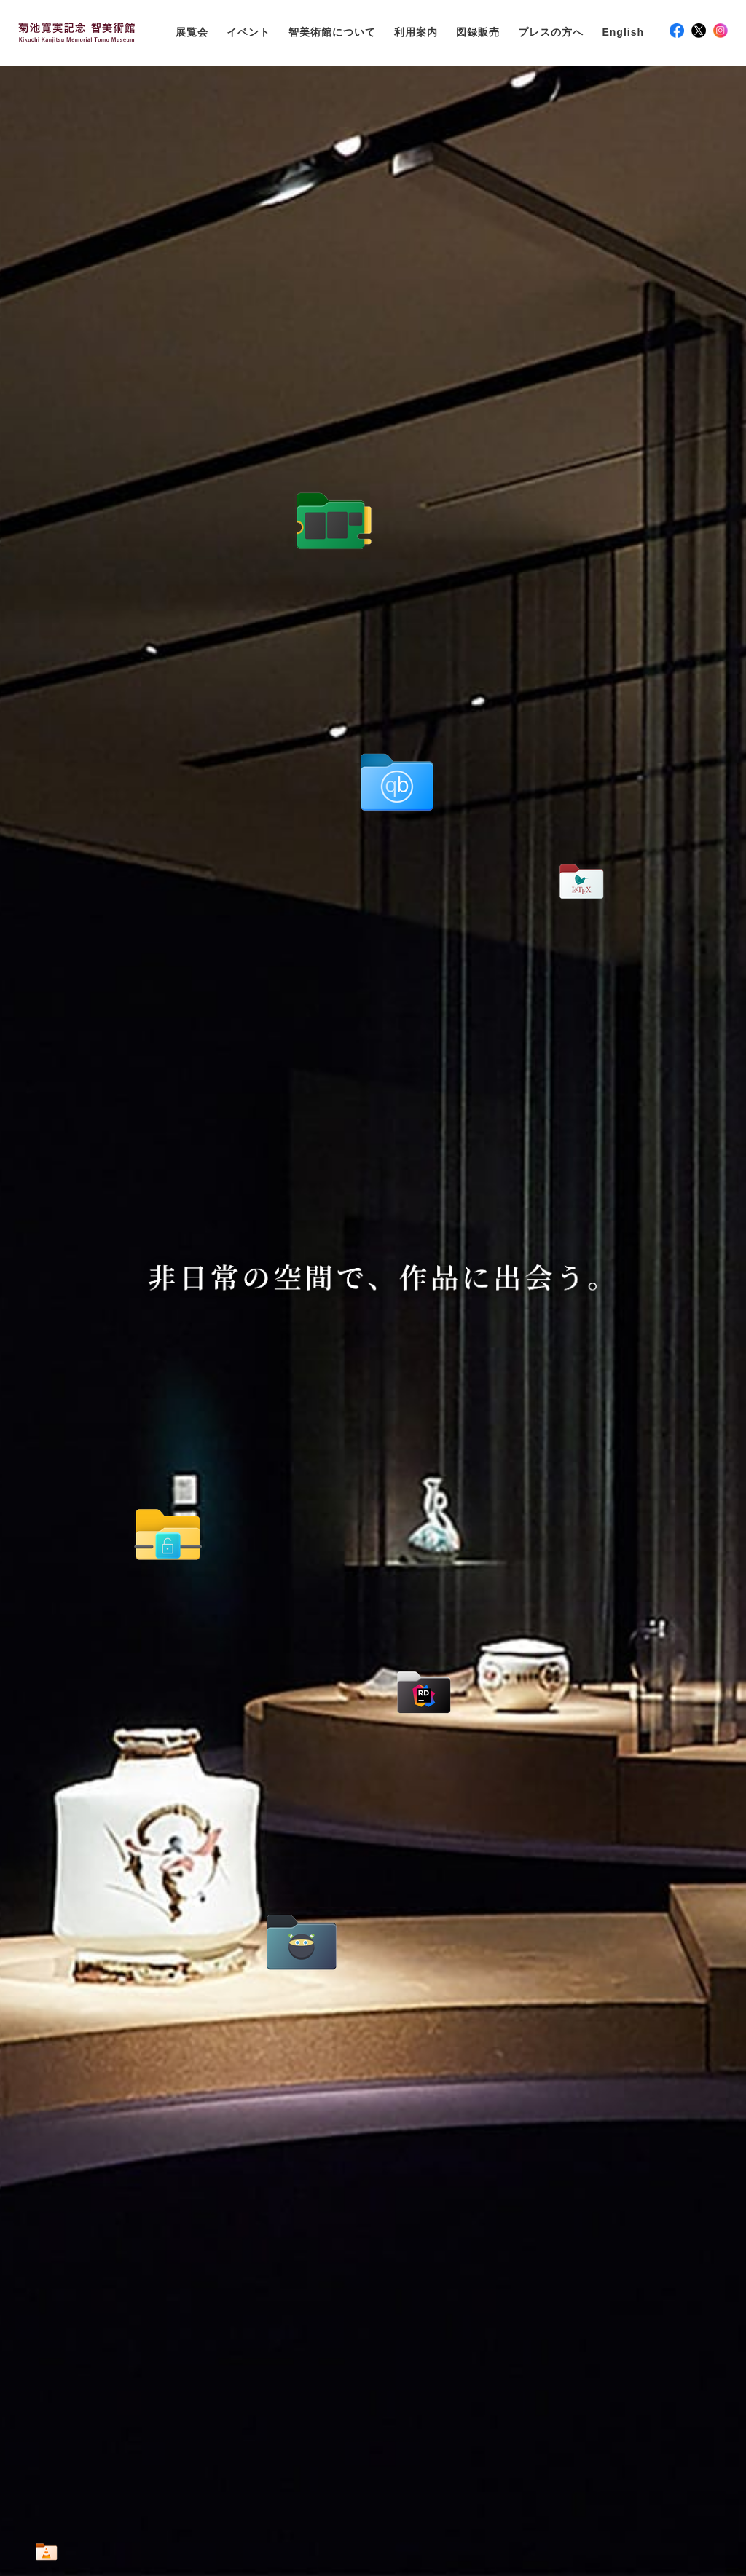 This screenshot has width=746, height=2576. I want to click on open qbittorrent downloads folder, so click(396, 784).